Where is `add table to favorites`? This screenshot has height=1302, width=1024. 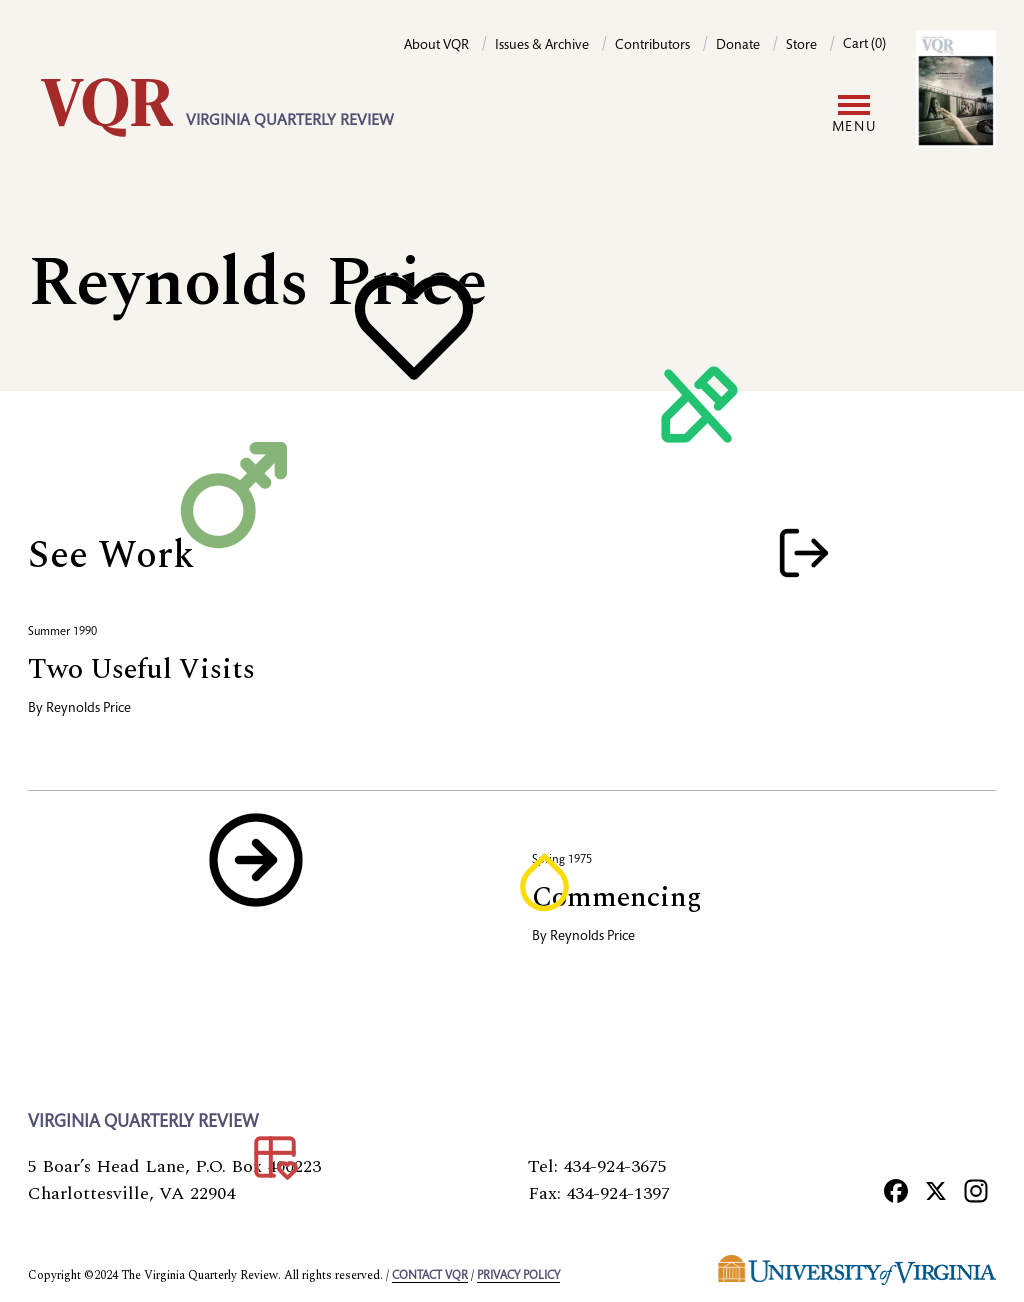
add table to favorites is located at coordinates (275, 1157).